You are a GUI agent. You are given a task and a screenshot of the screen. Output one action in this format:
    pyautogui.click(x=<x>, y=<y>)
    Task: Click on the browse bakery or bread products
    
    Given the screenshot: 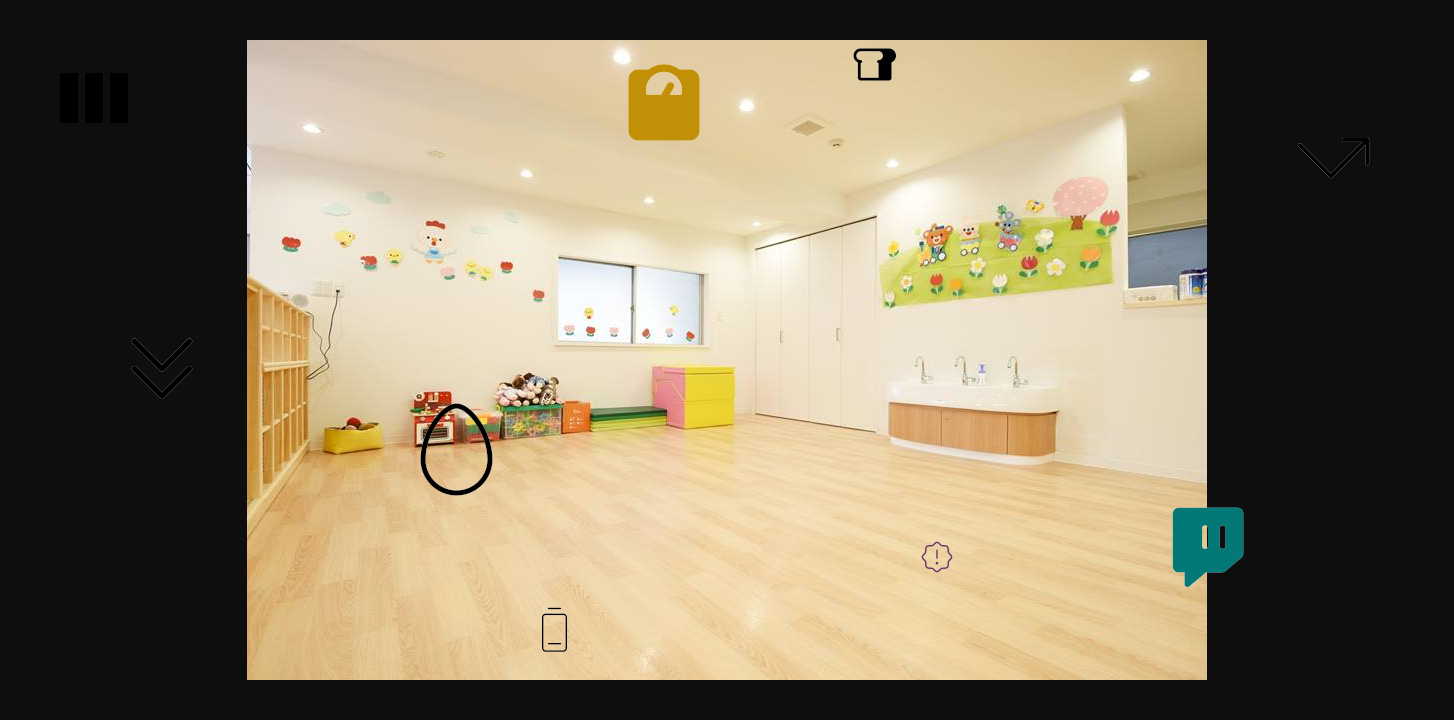 What is the action you would take?
    pyautogui.click(x=875, y=64)
    